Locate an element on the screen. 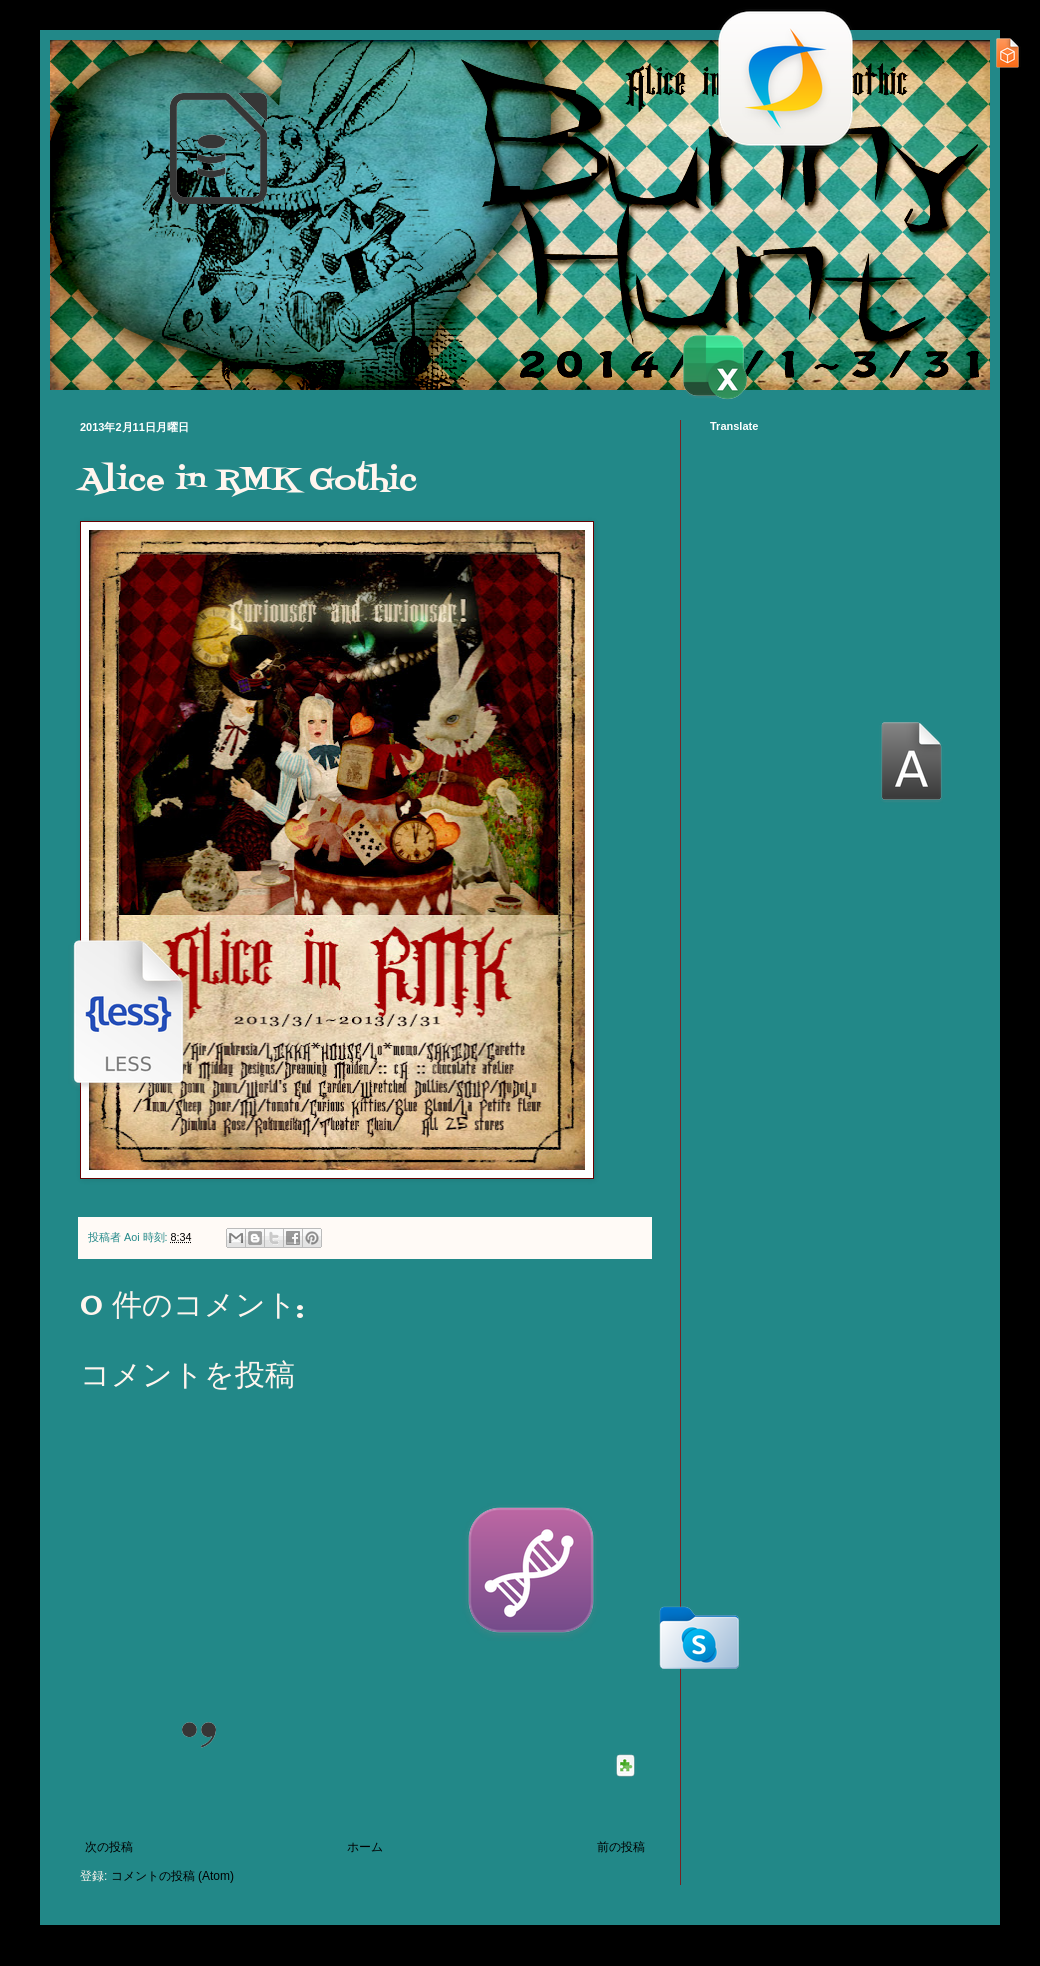 This screenshot has width=1040, height=1966. punctuation input mode is currently inactive is located at coordinates (199, 1735).